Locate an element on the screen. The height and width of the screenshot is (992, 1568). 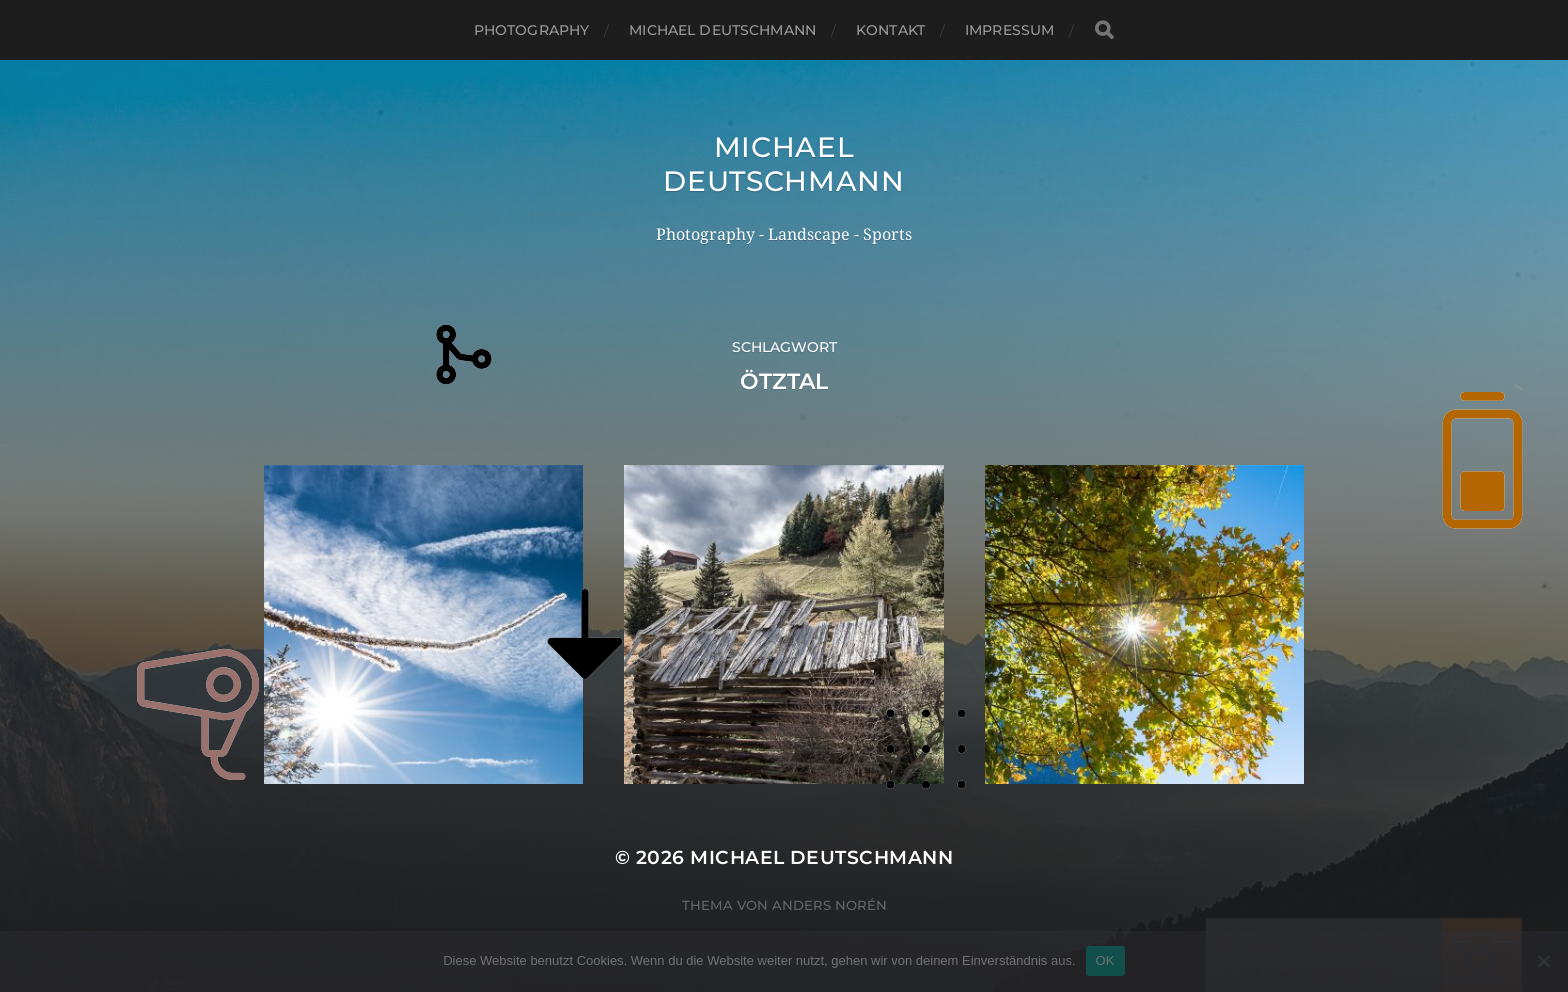
indicates medium battery level is located at coordinates (1482, 462).